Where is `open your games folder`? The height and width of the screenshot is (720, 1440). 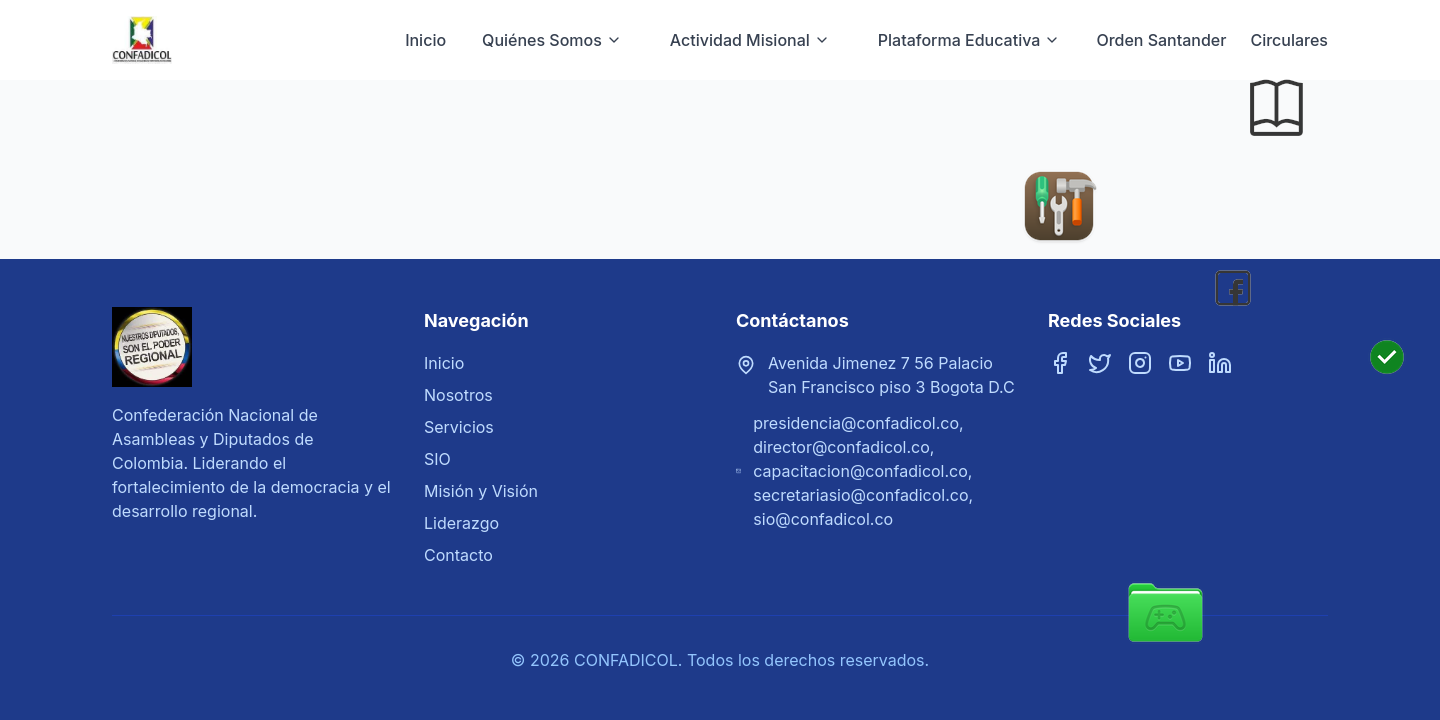 open your games folder is located at coordinates (1165, 612).